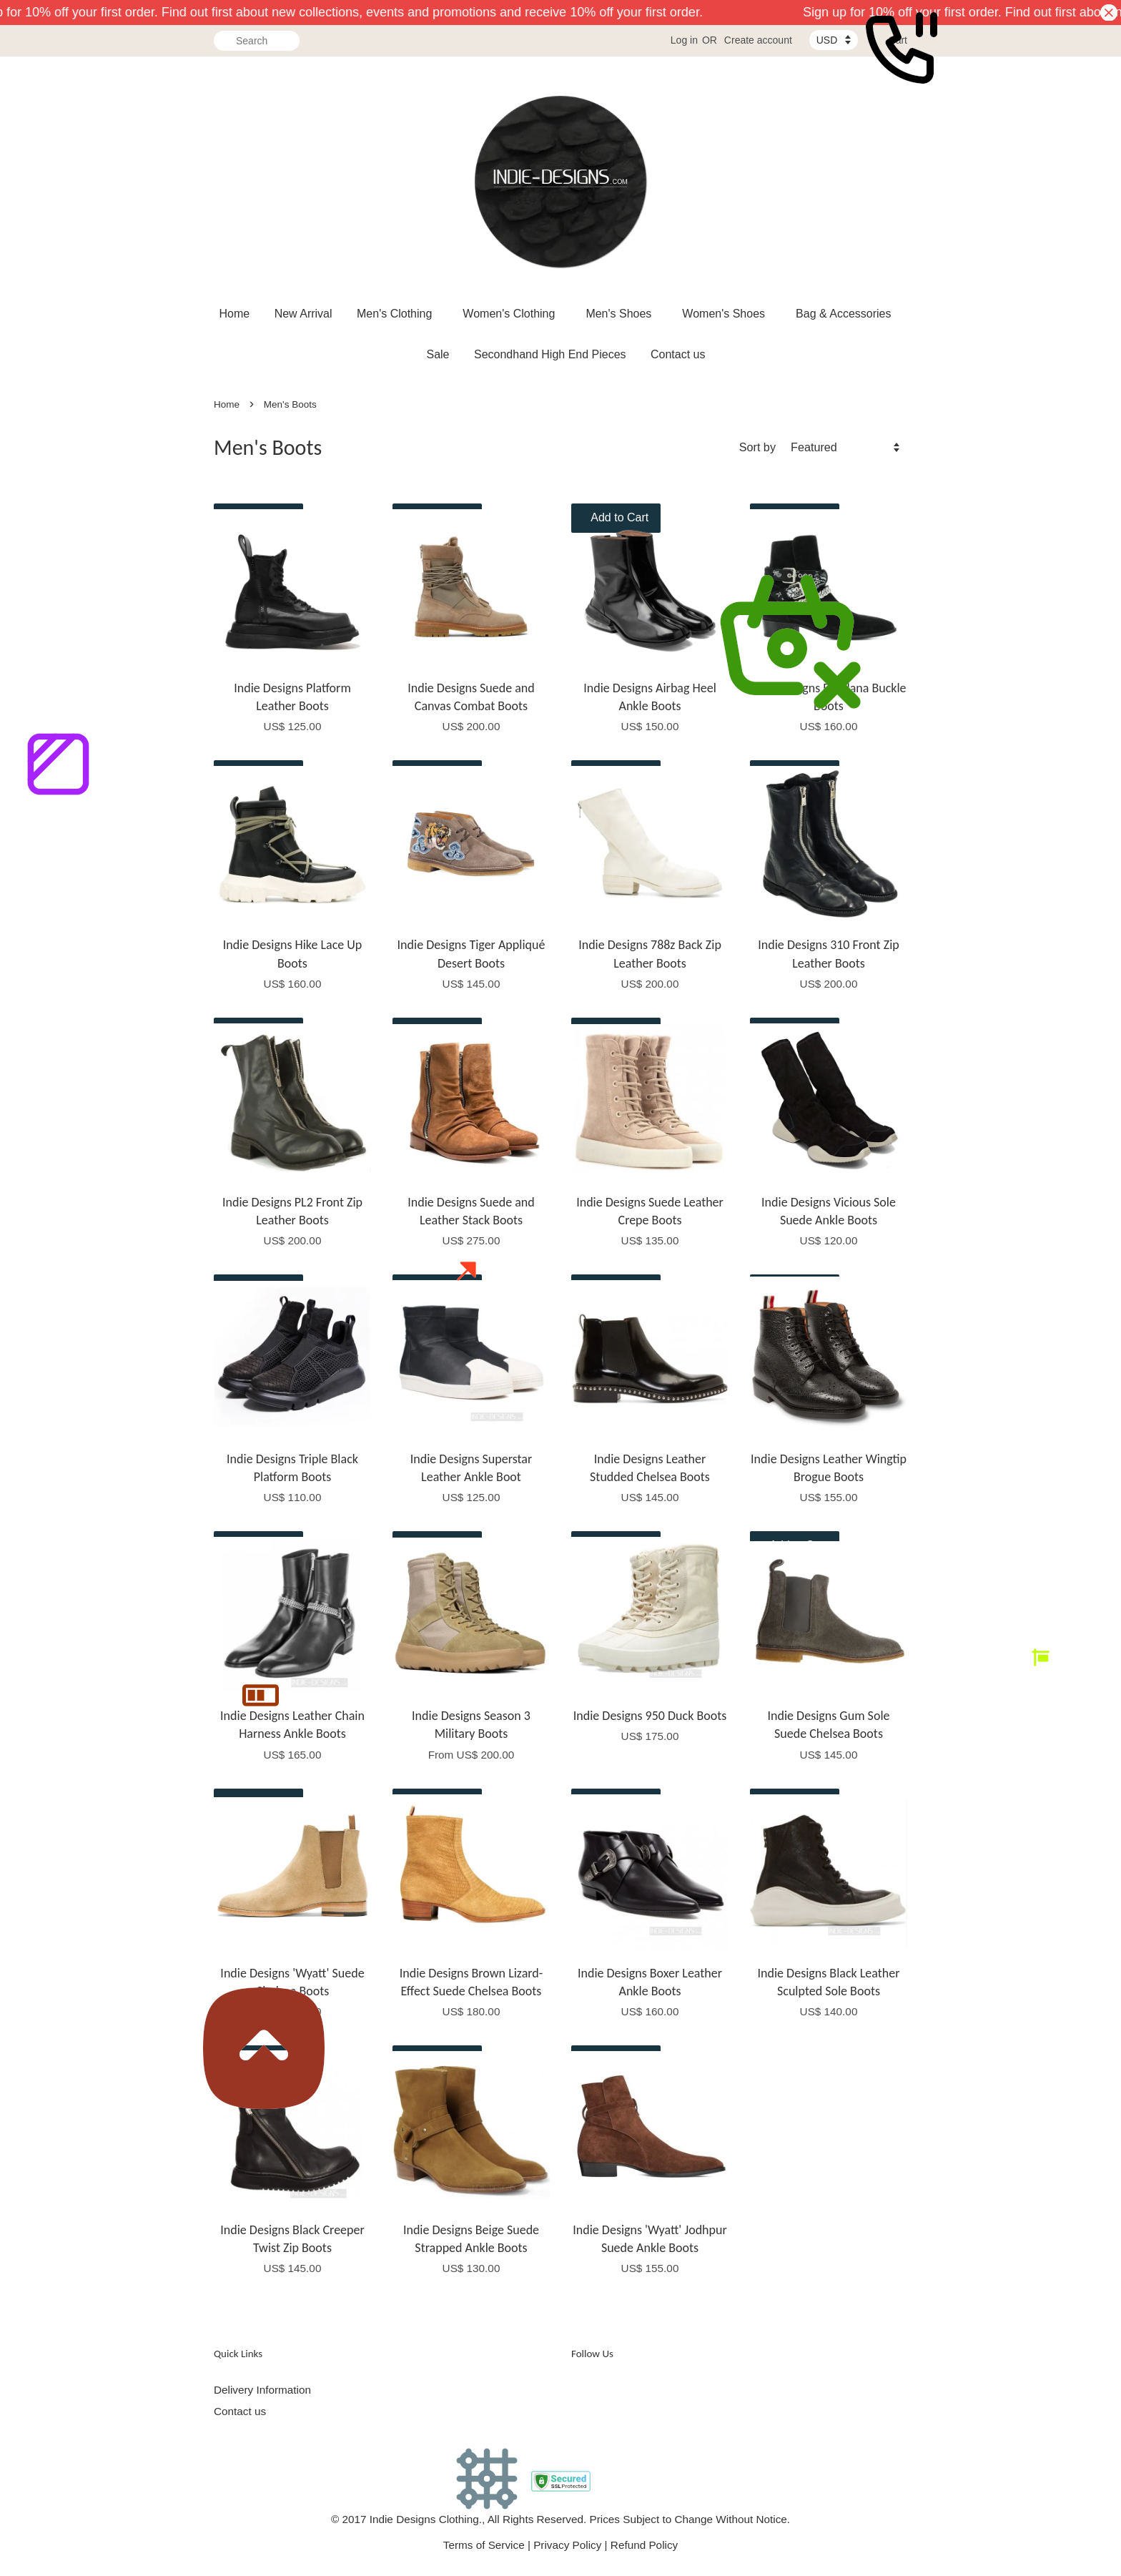 This screenshot has width=1121, height=2576. What do you see at coordinates (787, 635) in the screenshot?
I see `remove item from basket` at bounding box center [787, 635].